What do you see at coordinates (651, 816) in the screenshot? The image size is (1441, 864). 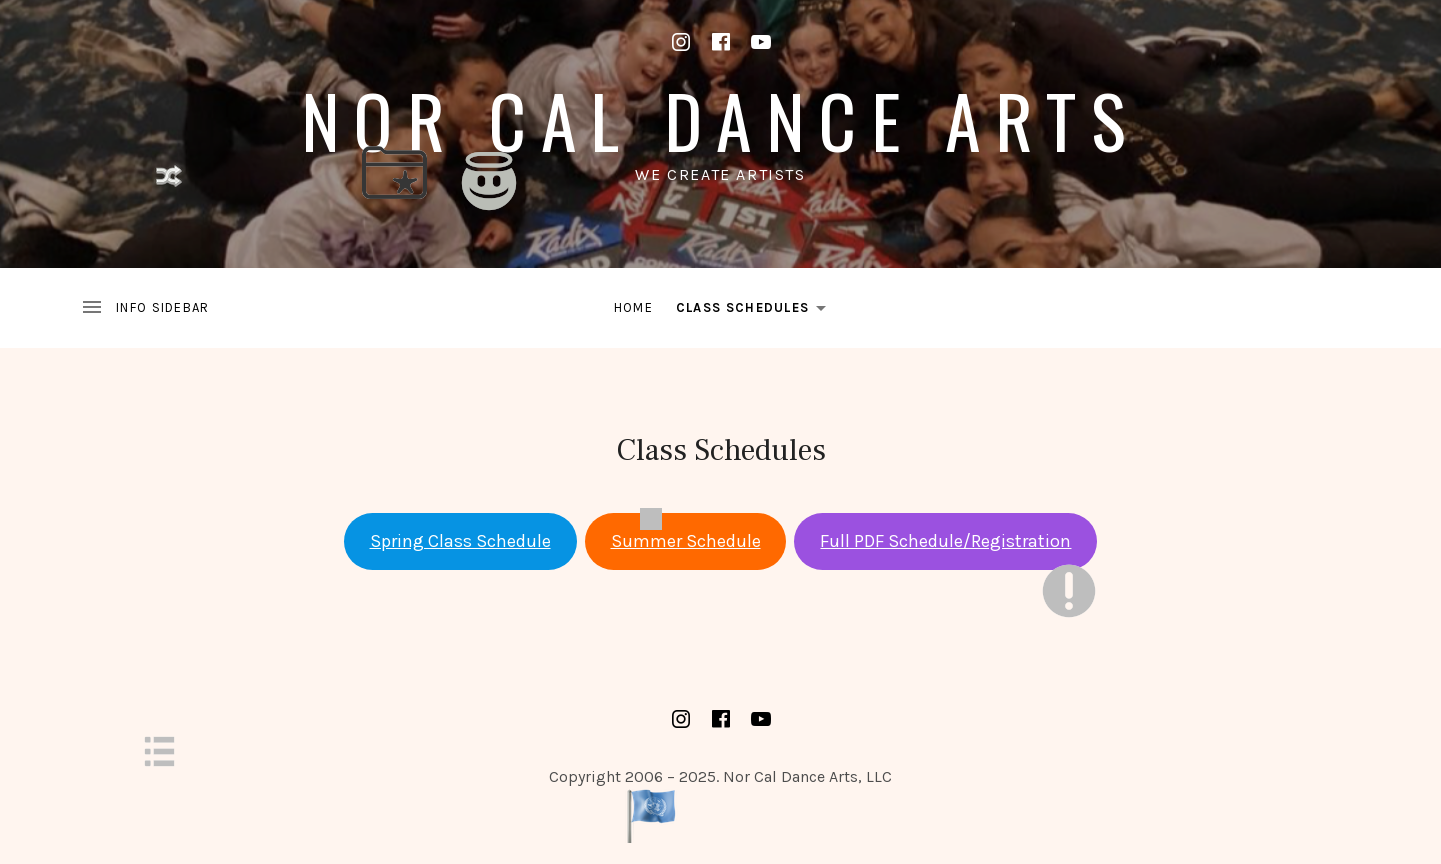 I see `access language and region settings` at bounding box center [651, 816].